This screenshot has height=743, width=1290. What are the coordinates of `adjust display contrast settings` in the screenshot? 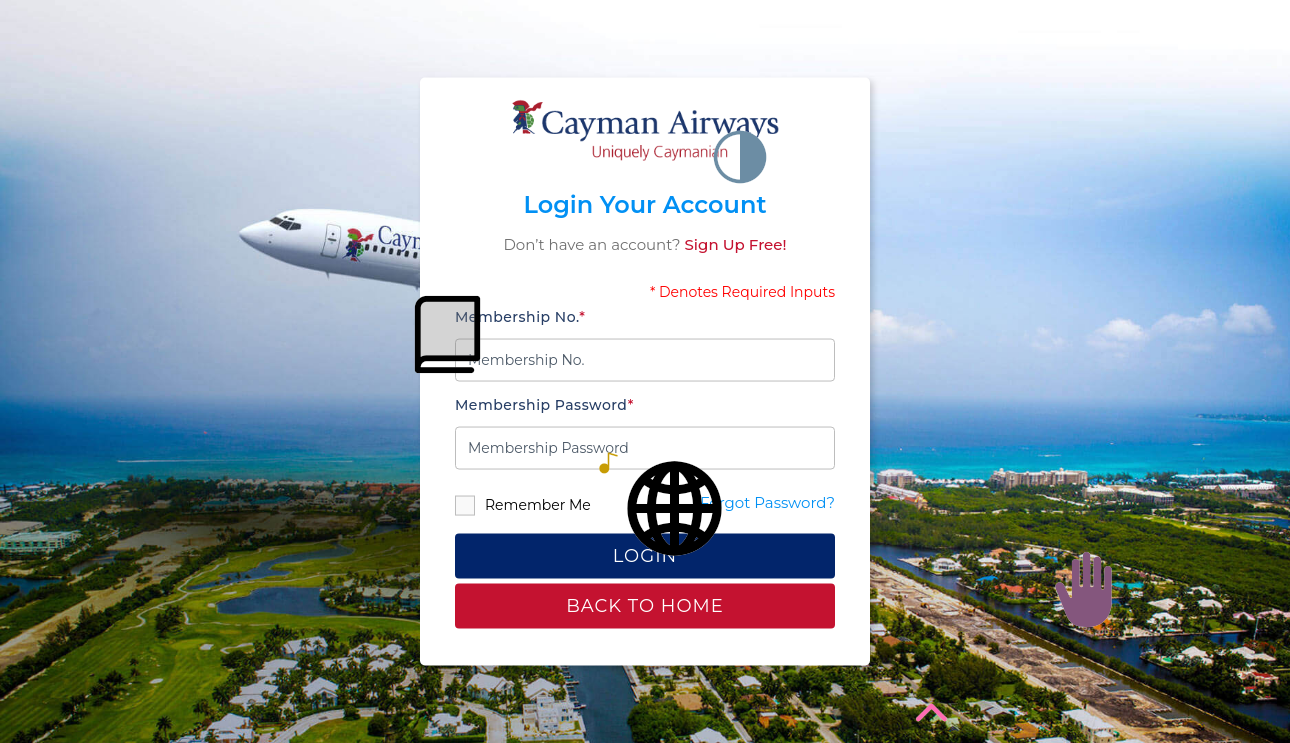 It's located at (740, 157).